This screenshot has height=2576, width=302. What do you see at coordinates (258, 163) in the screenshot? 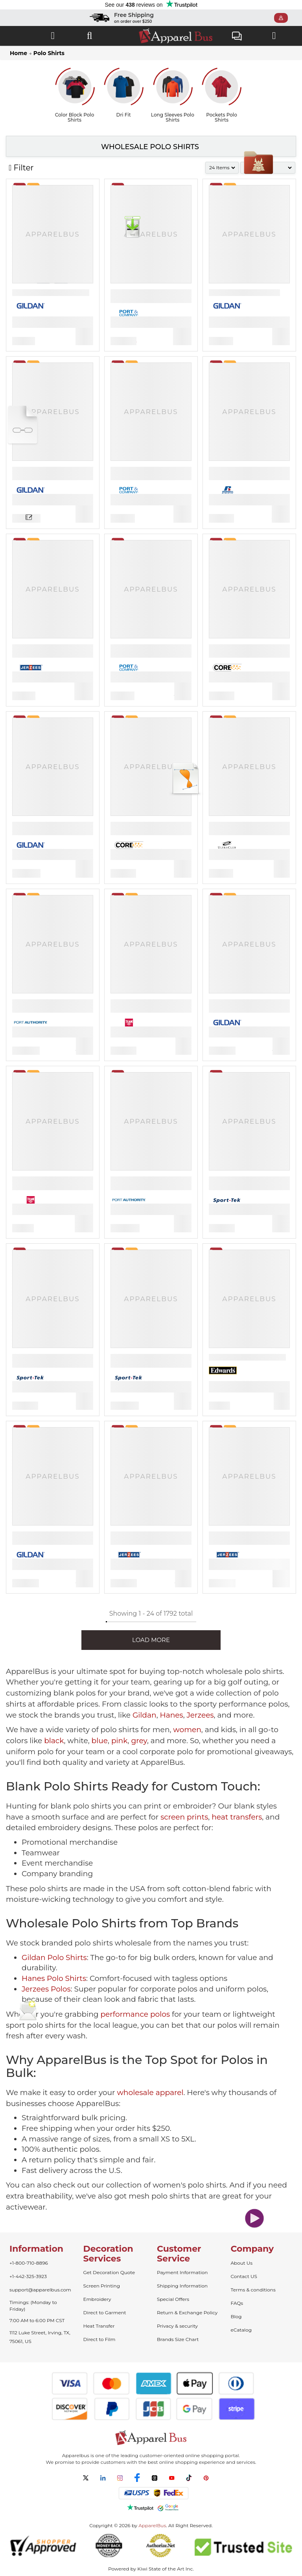
I see `folder for storing historical Japanese or shogun-themed content` at bounding box center [258, 163].